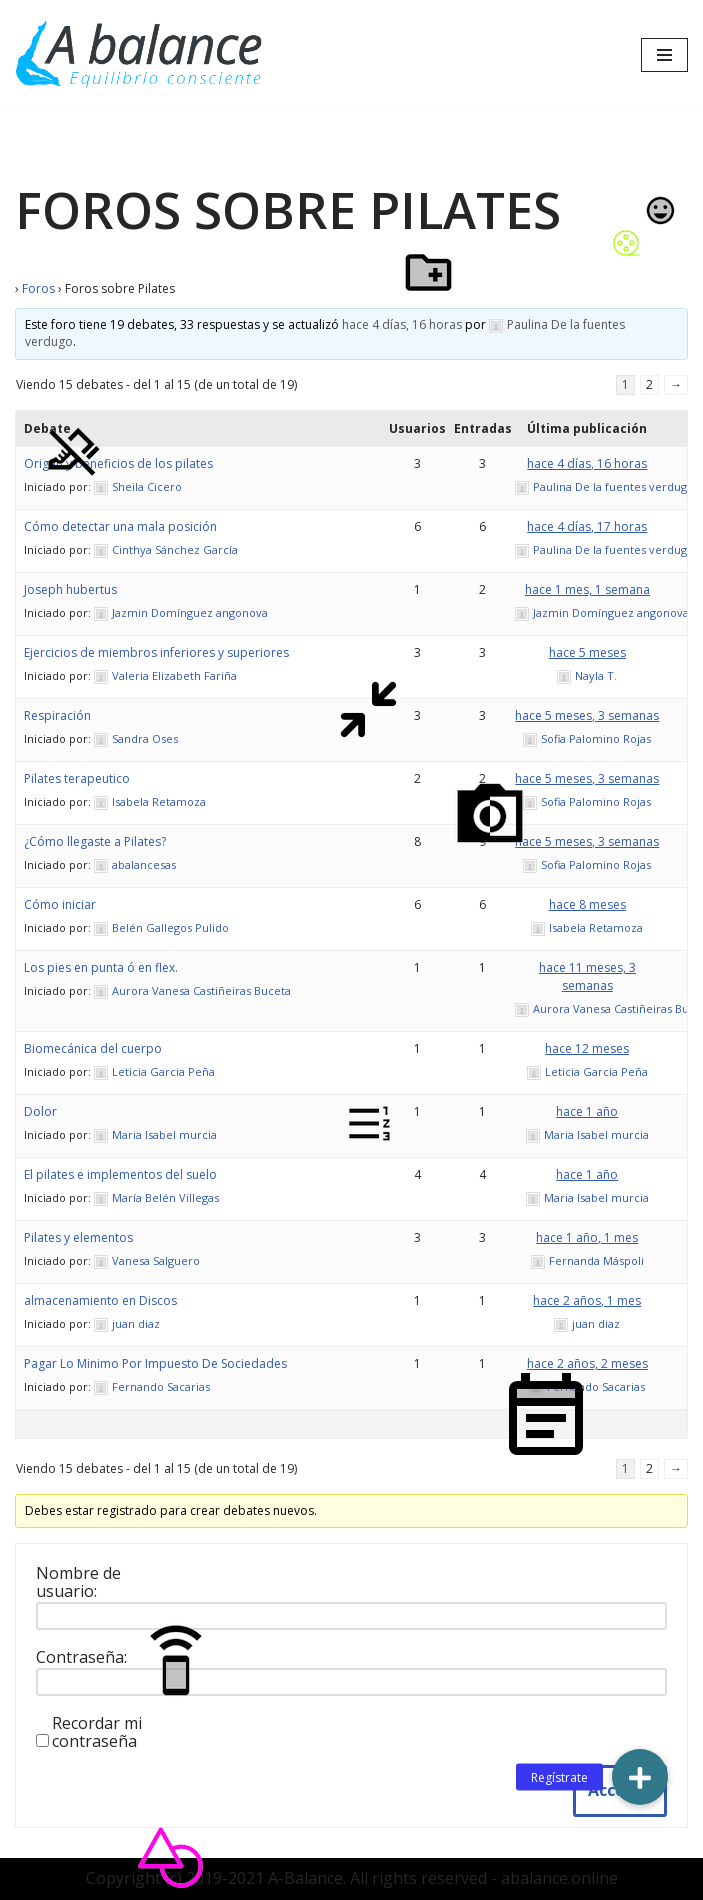 Image resolution: width=703 pixels, height=1900 pixels. What do you see at coordinates (490, 813) in the screenshot?
I see `apply black and white filter to photo` at bounding box center [490, 813].